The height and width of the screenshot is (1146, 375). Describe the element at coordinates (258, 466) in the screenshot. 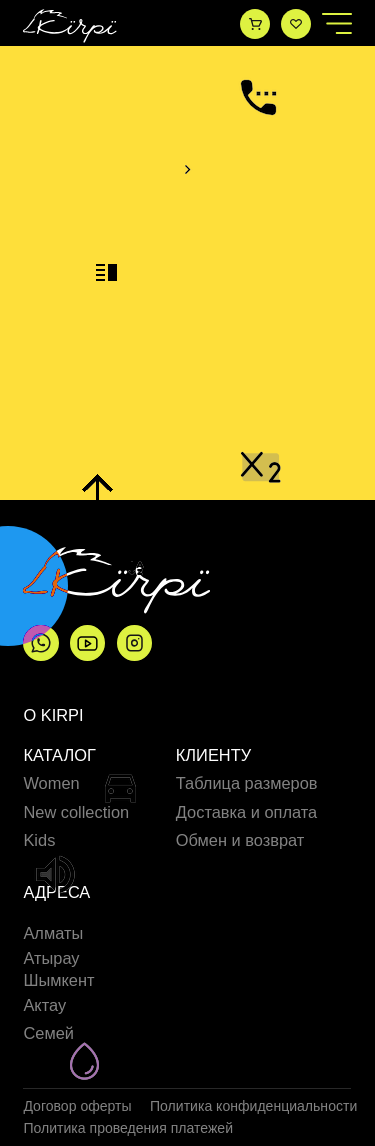

I see `apply subscript formatting to selected text` at that location.